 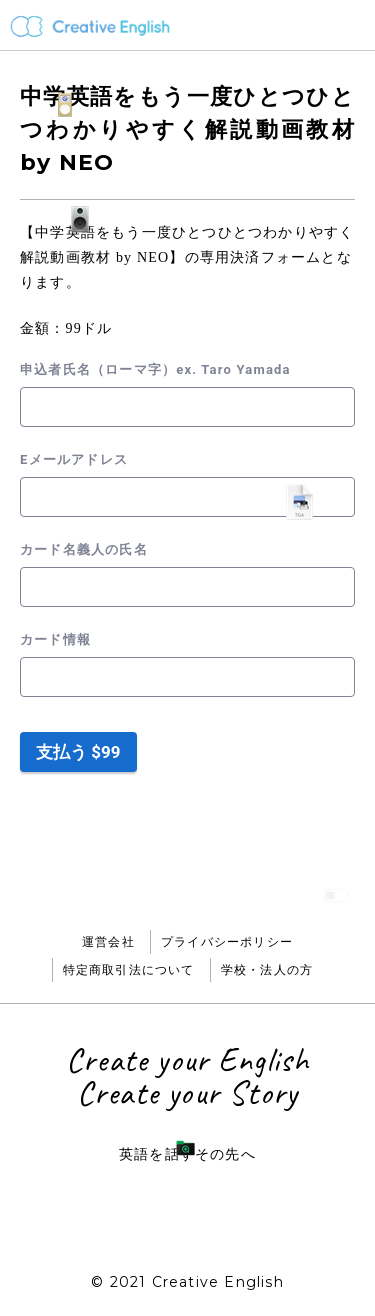 I want to click on indicates battery at 50% charge, so click(x=336, y=895).